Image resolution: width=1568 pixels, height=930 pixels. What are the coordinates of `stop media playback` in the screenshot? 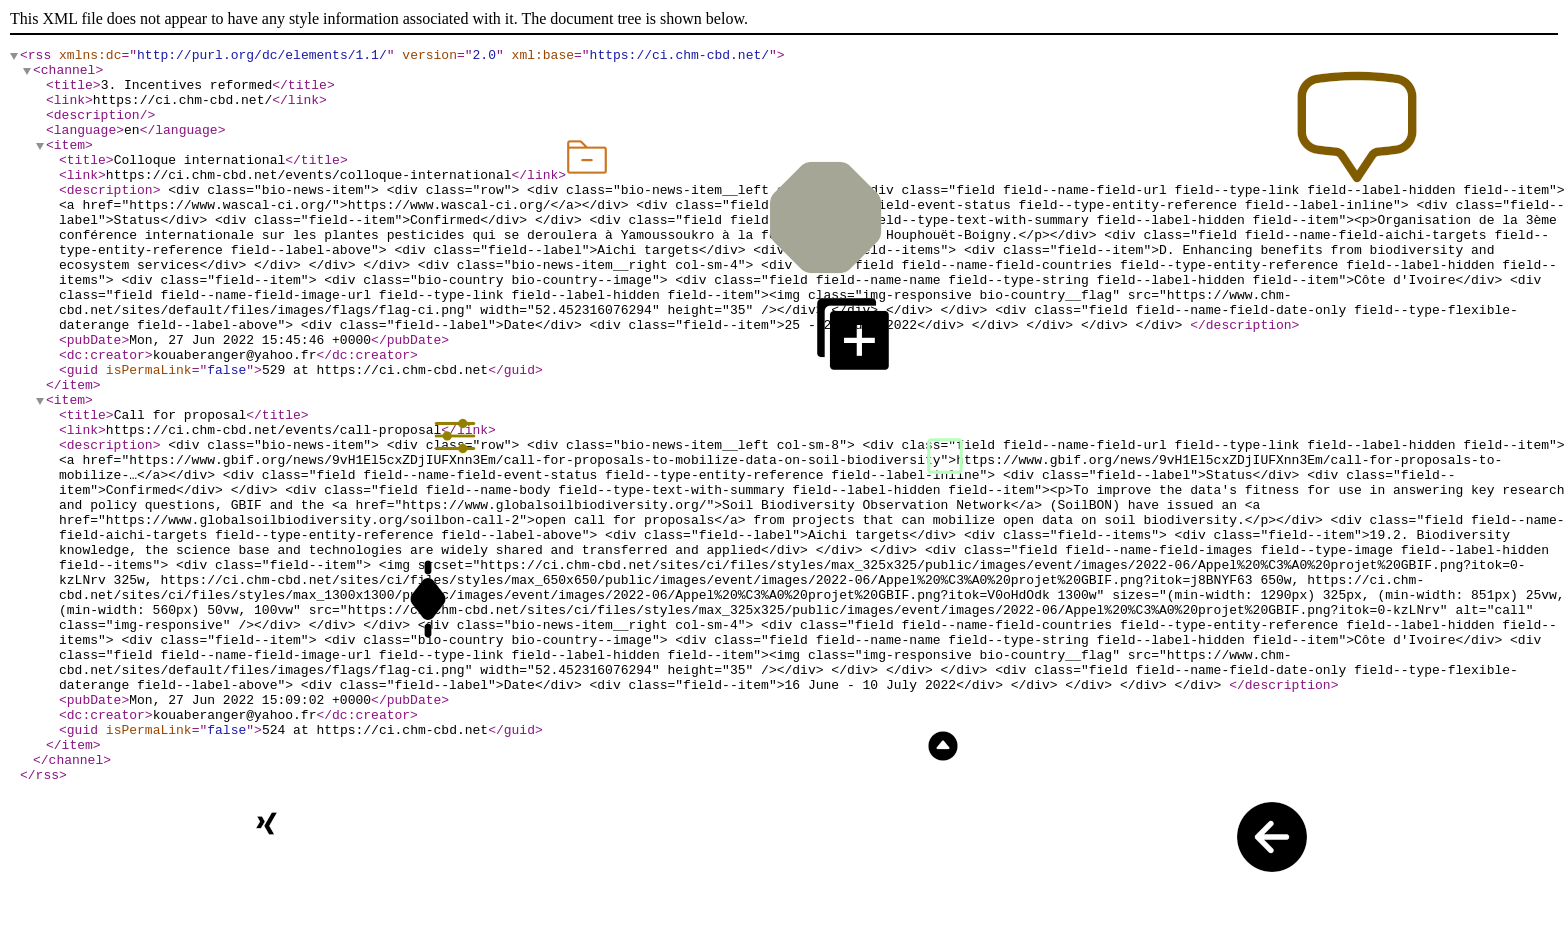 It's located at (945, 456).